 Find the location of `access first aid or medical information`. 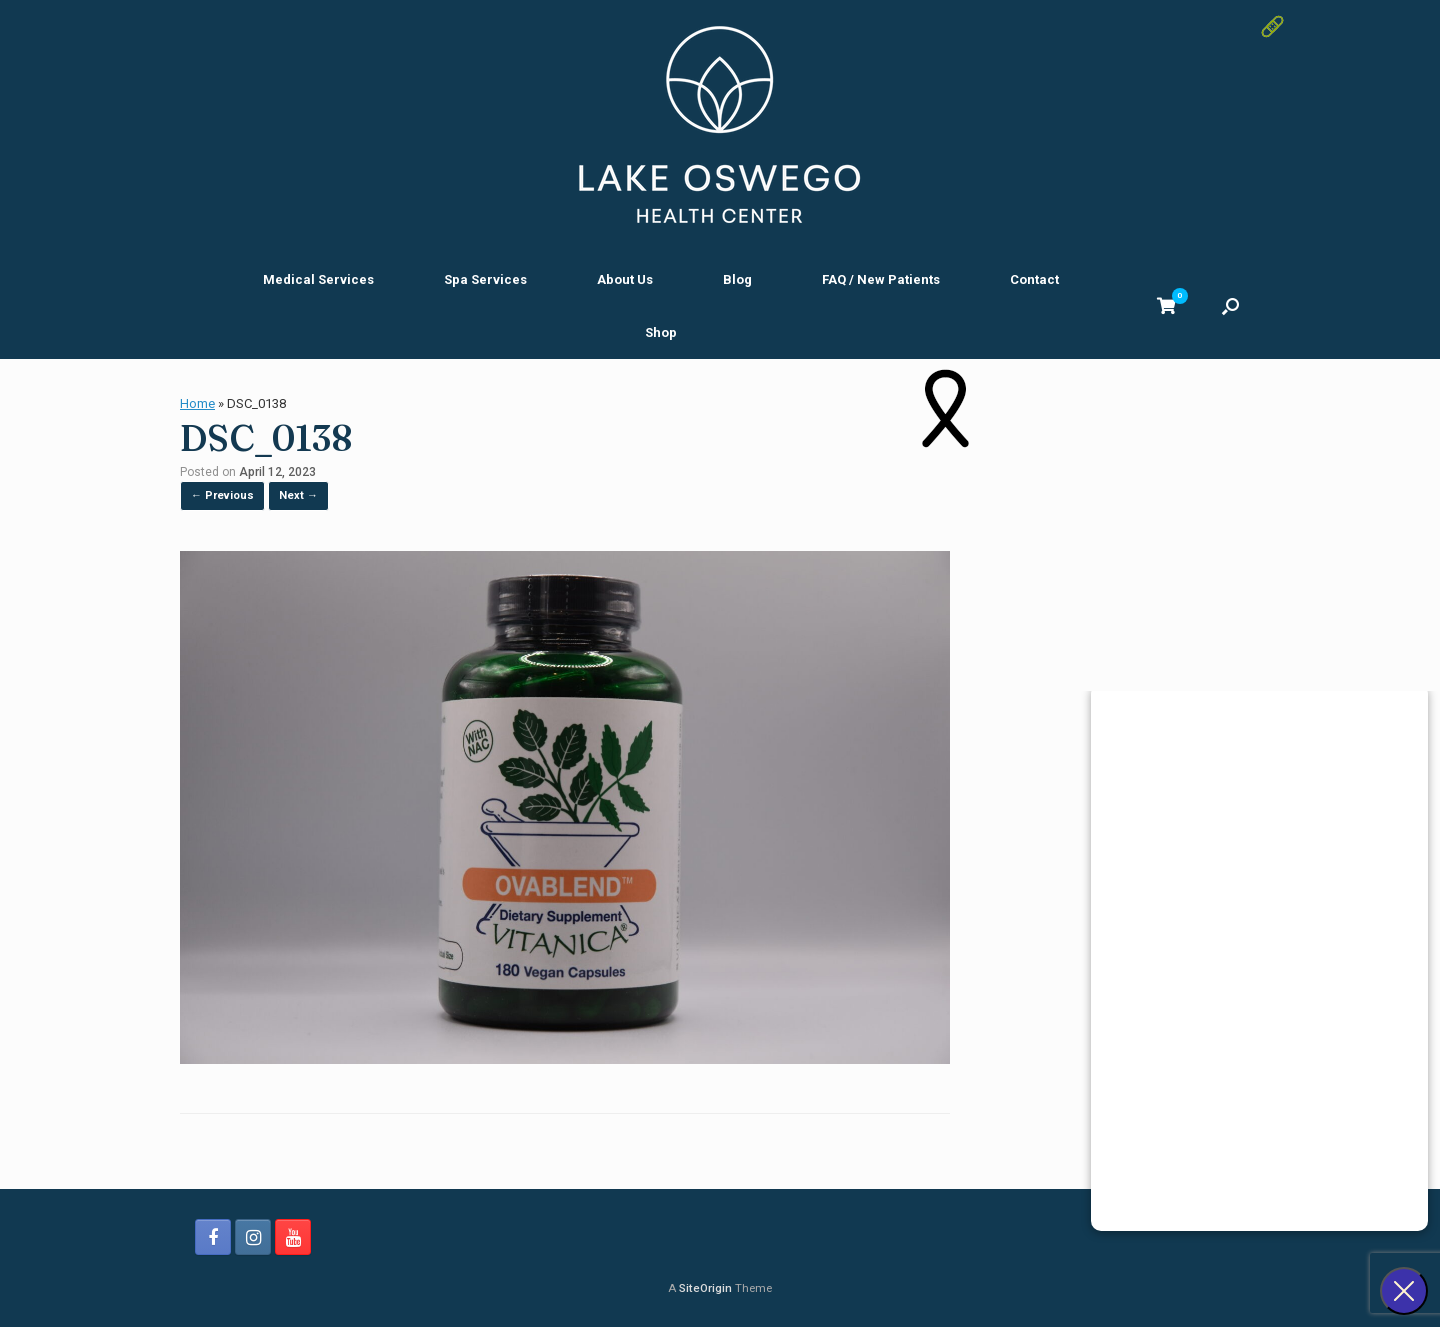

access first aid or medical information is located at coordinates (1272, 26).